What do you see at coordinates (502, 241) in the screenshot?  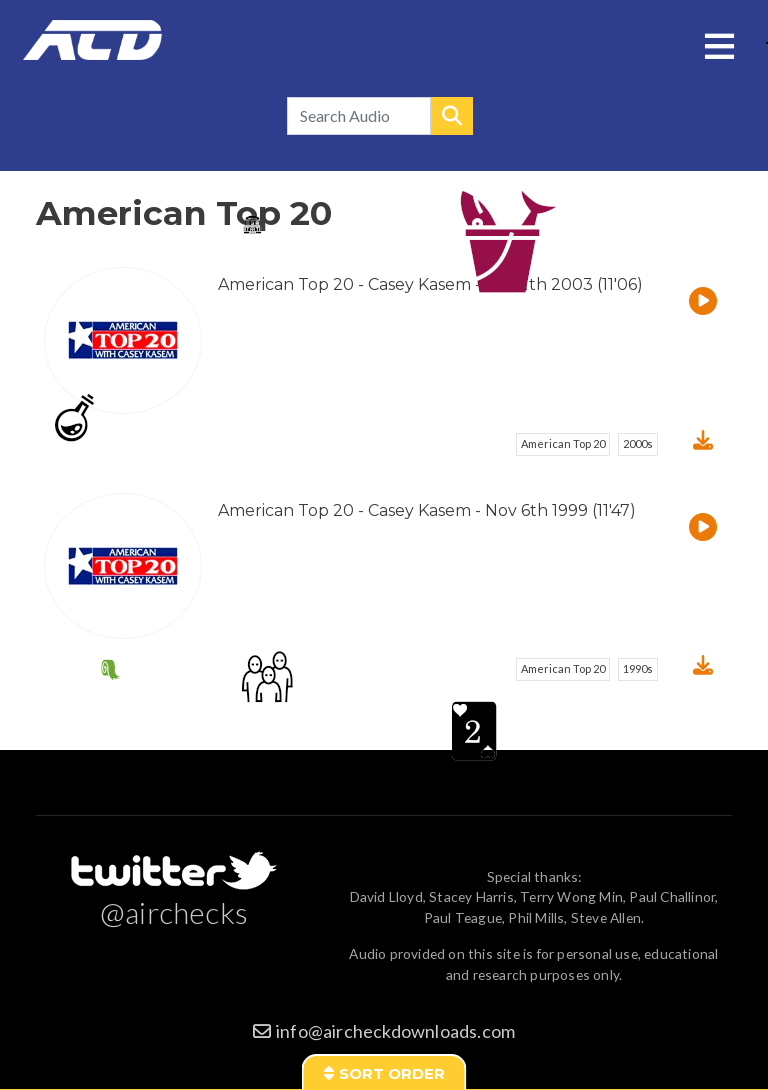 I see `view your fishing inventory or catch` at bounding box center [502, 241].